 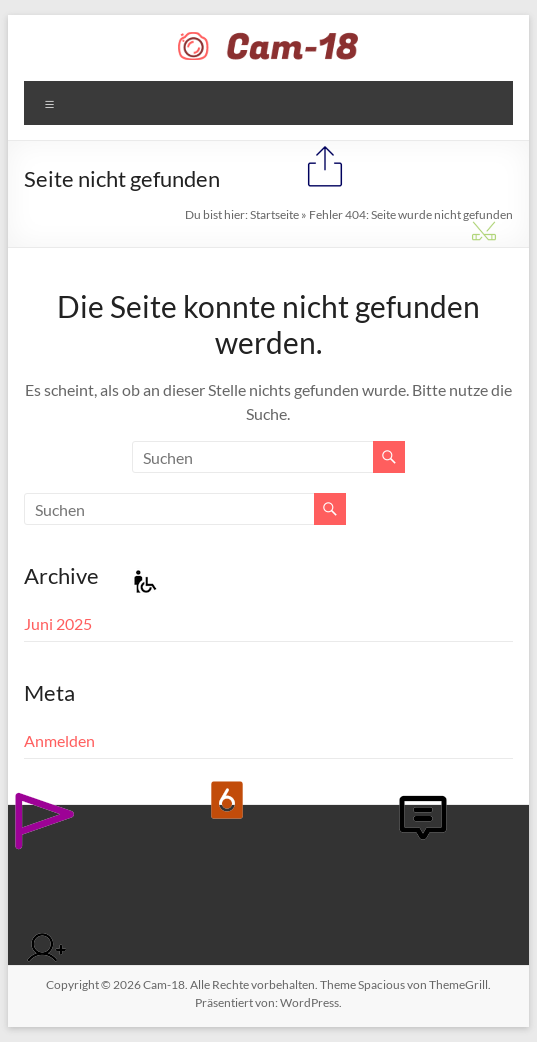 What do you see at coordinates (45, 948) in the screenshot?
I see `add a new user or contact` at bounding box center [45, 948].